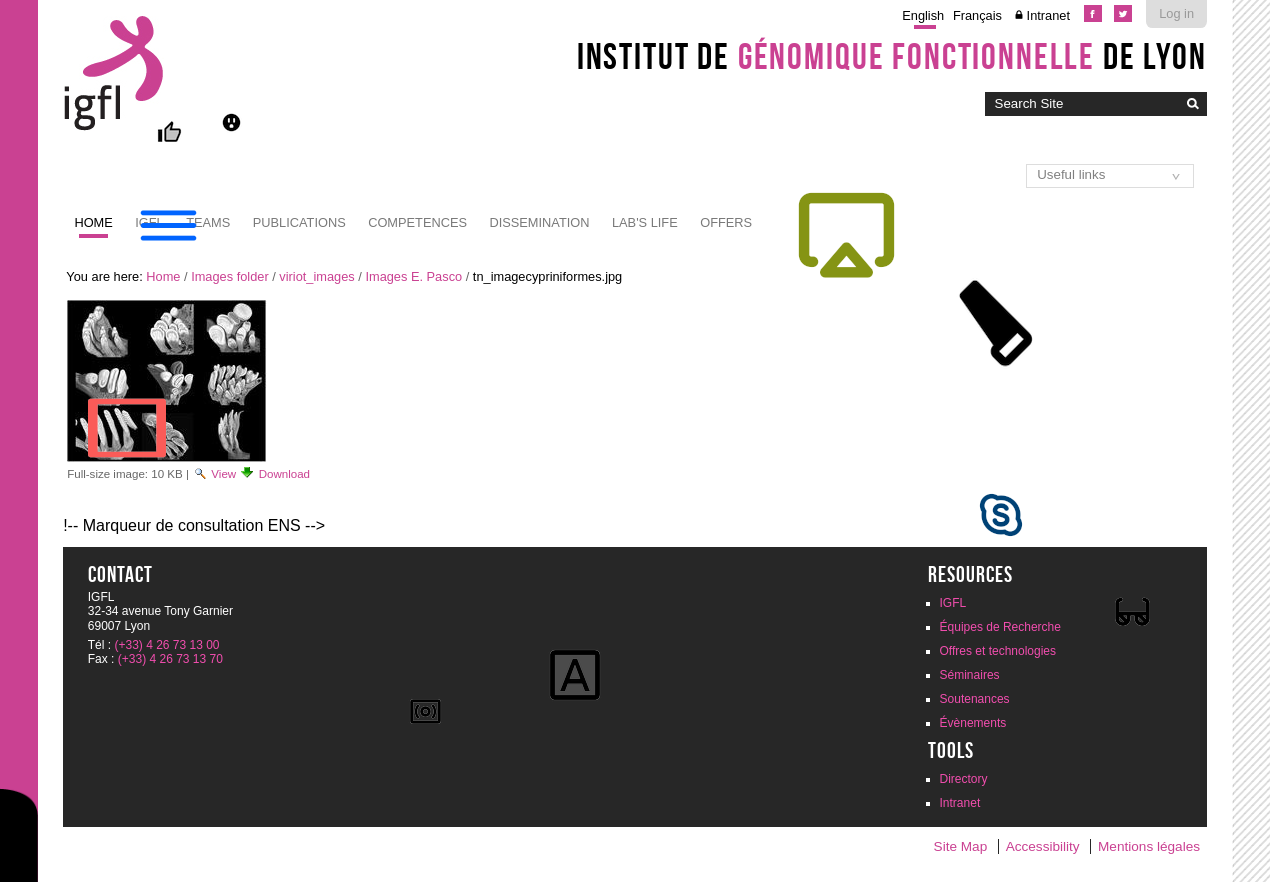 The image size is (1270, 882). Describe the element at coordinates (127, 428) in the screenshot. I see `switch to landscape mode` at that location.